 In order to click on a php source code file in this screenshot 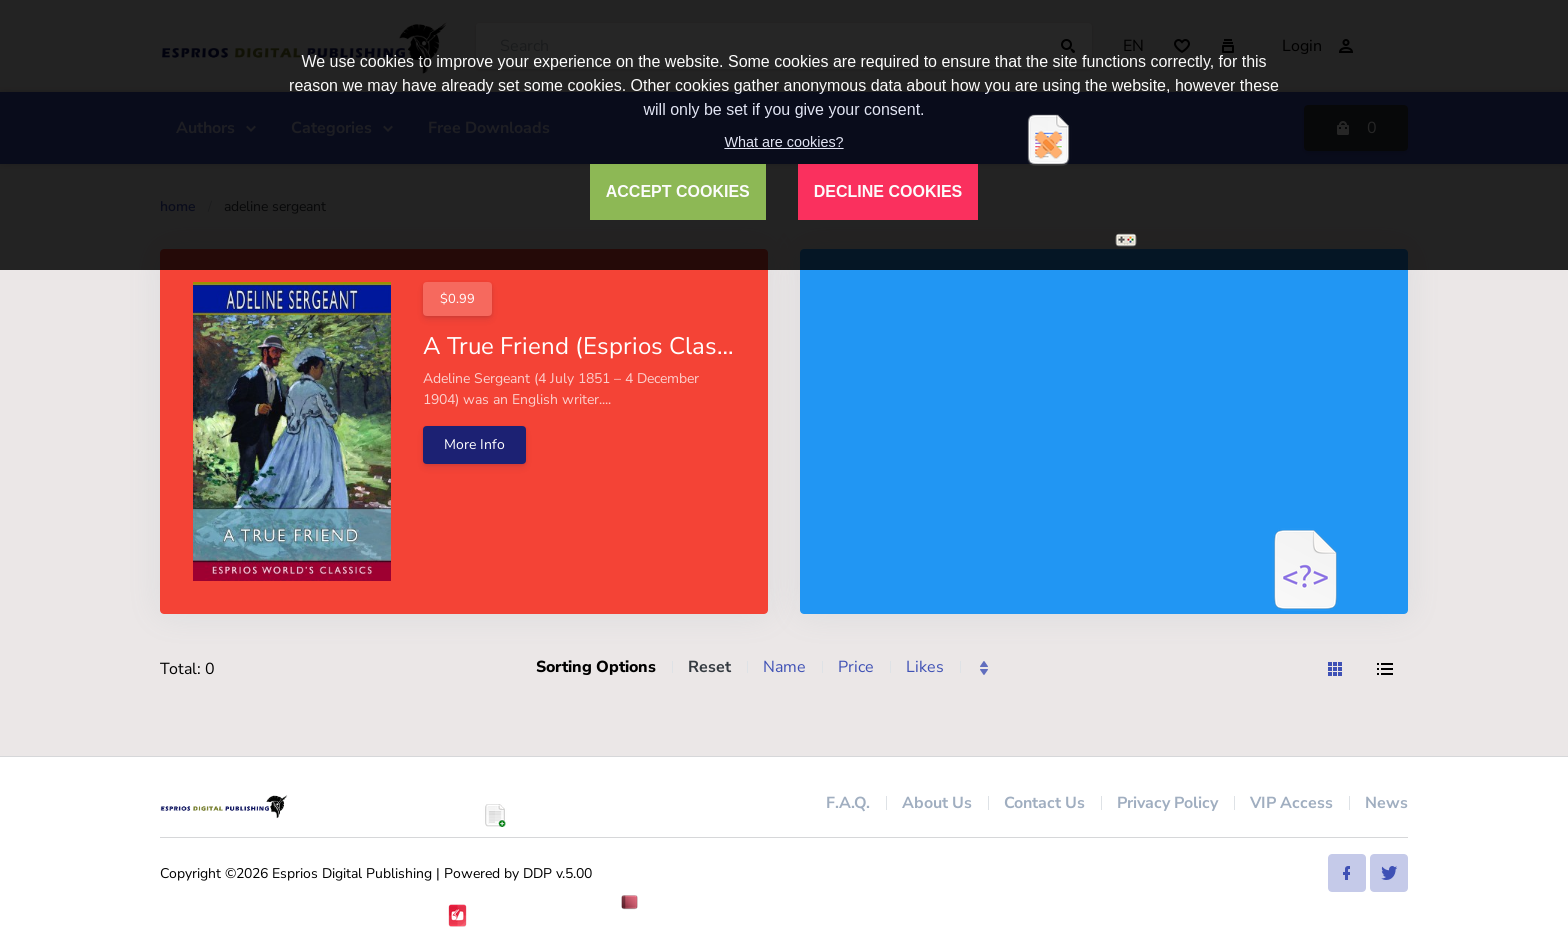, I will do `click(1305, 569)`.